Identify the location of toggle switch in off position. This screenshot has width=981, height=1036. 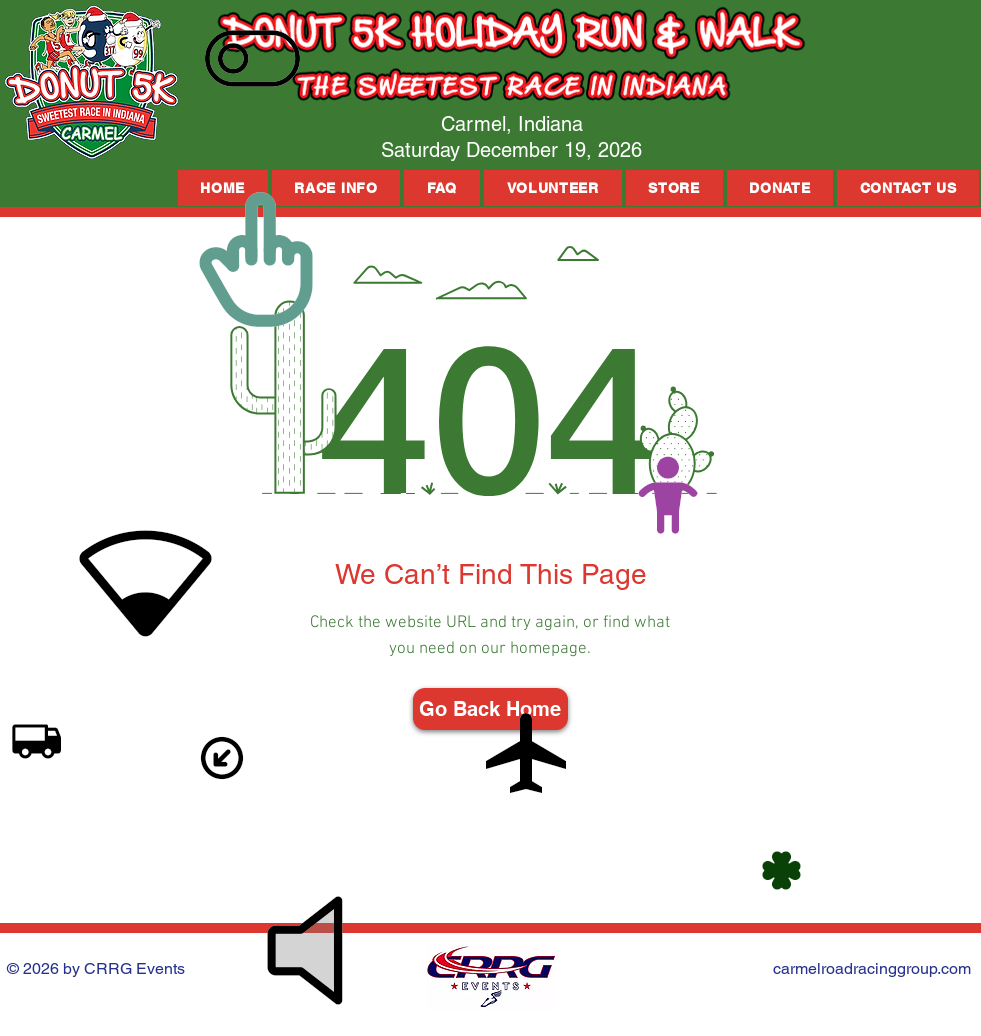
(252, 58).